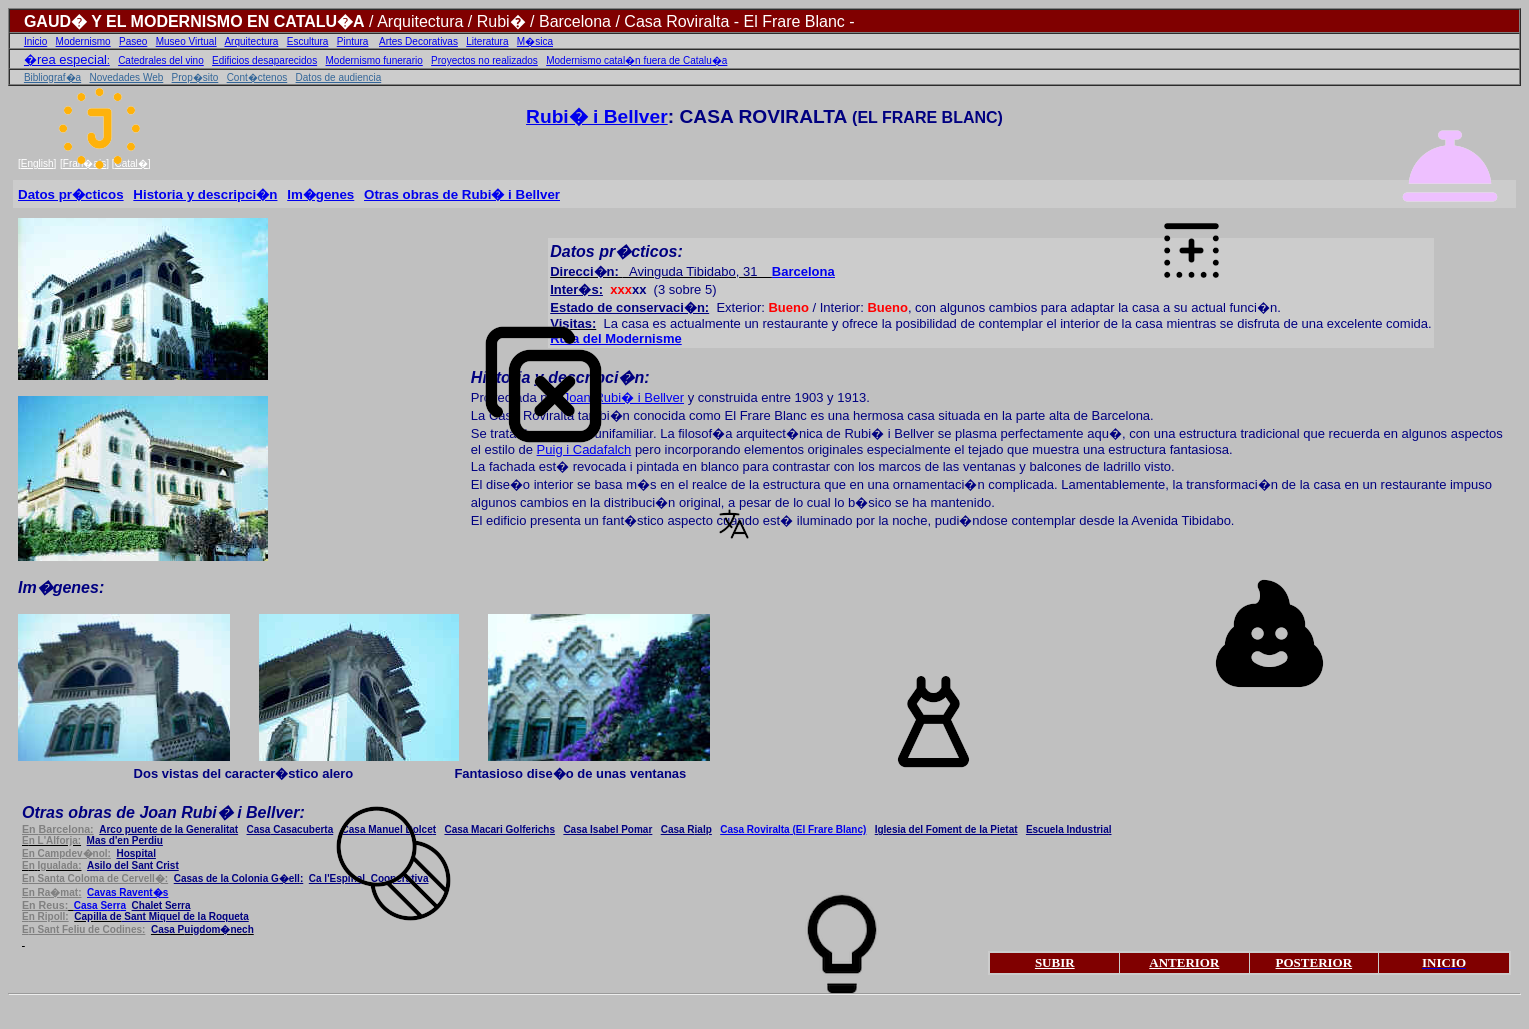  I want to click on add a poop emoji reaction, so click(1269, 633).